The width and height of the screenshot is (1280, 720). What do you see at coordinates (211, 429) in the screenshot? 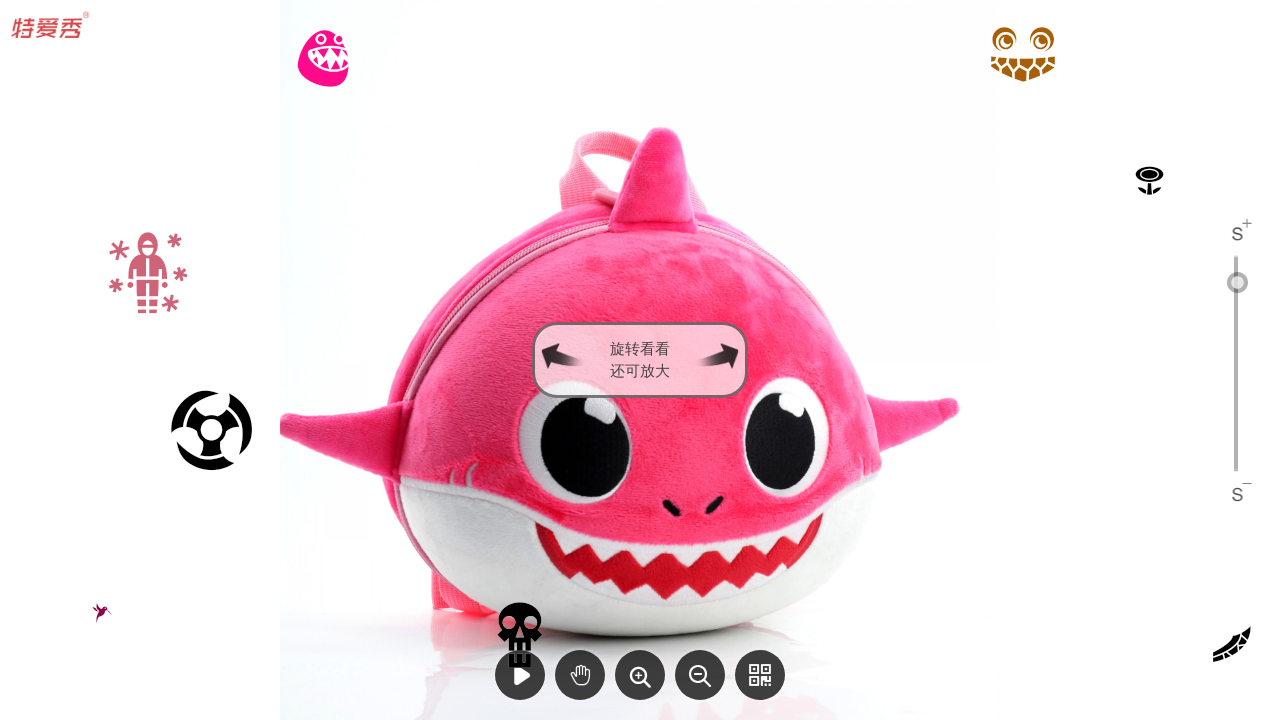
I see `throwing weapon or shuriken item in game inventory` at bounding box center [211, 429].